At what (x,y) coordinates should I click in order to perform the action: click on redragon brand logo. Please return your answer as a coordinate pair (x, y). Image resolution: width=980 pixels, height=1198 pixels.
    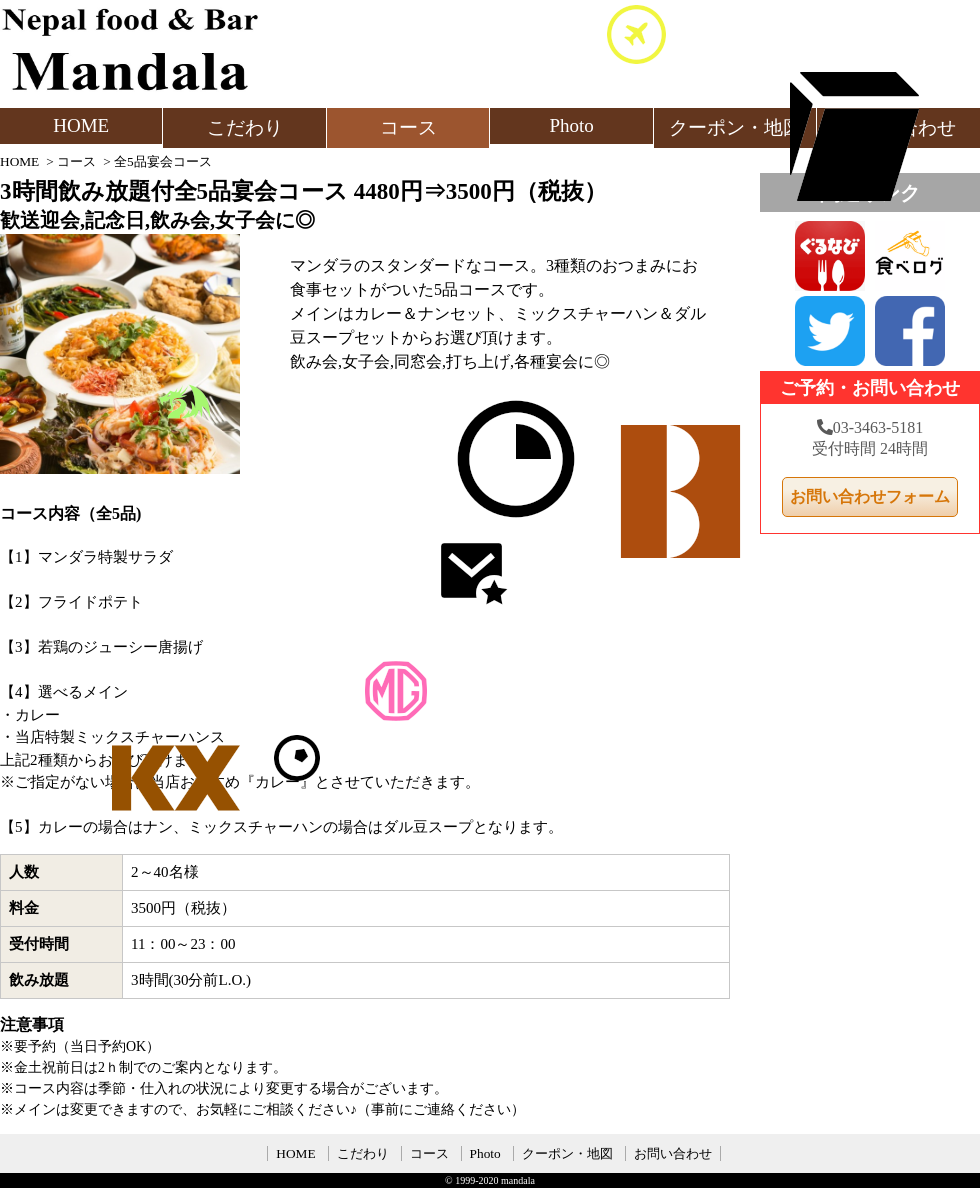
    Looking at the image, I should click on (184, 401).